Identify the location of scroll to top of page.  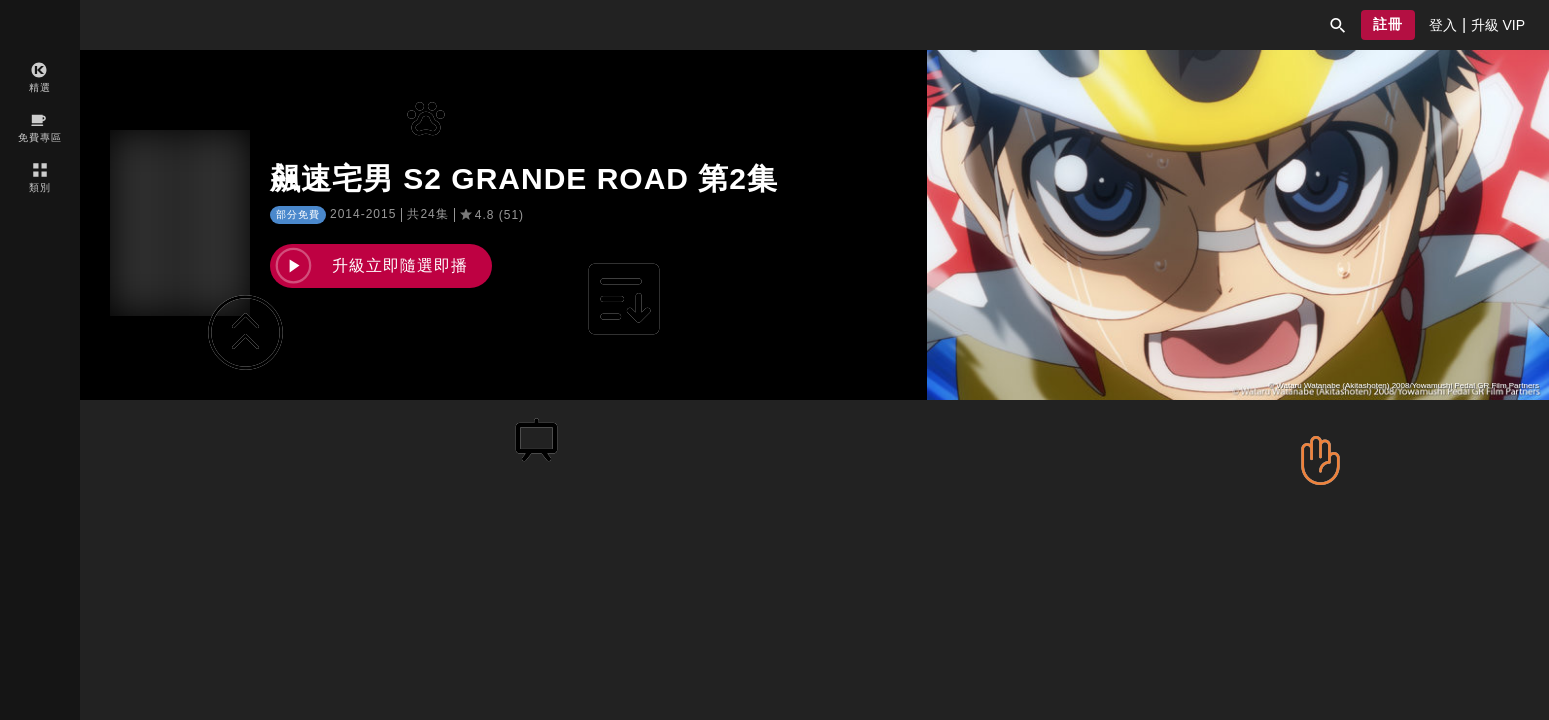
(245, 332).